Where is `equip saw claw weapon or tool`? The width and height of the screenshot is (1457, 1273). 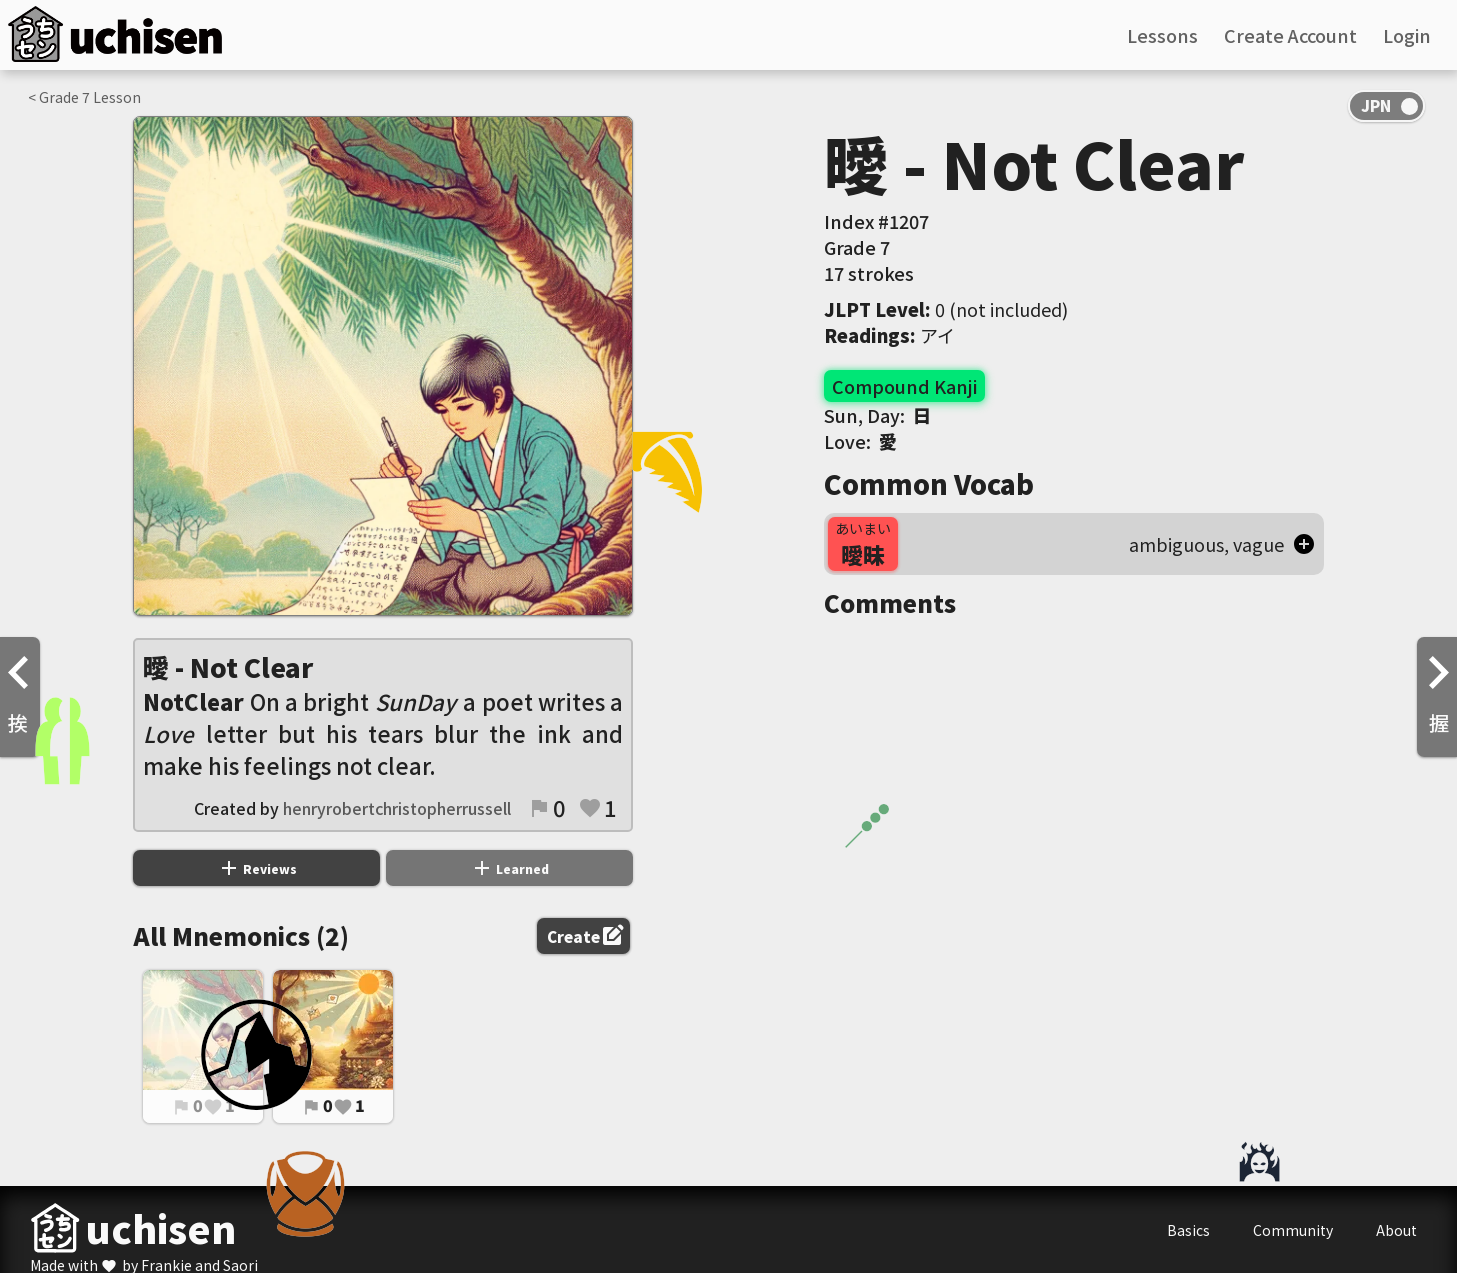
equip saw claw weapon or tool is located at coordinates (671, 472).